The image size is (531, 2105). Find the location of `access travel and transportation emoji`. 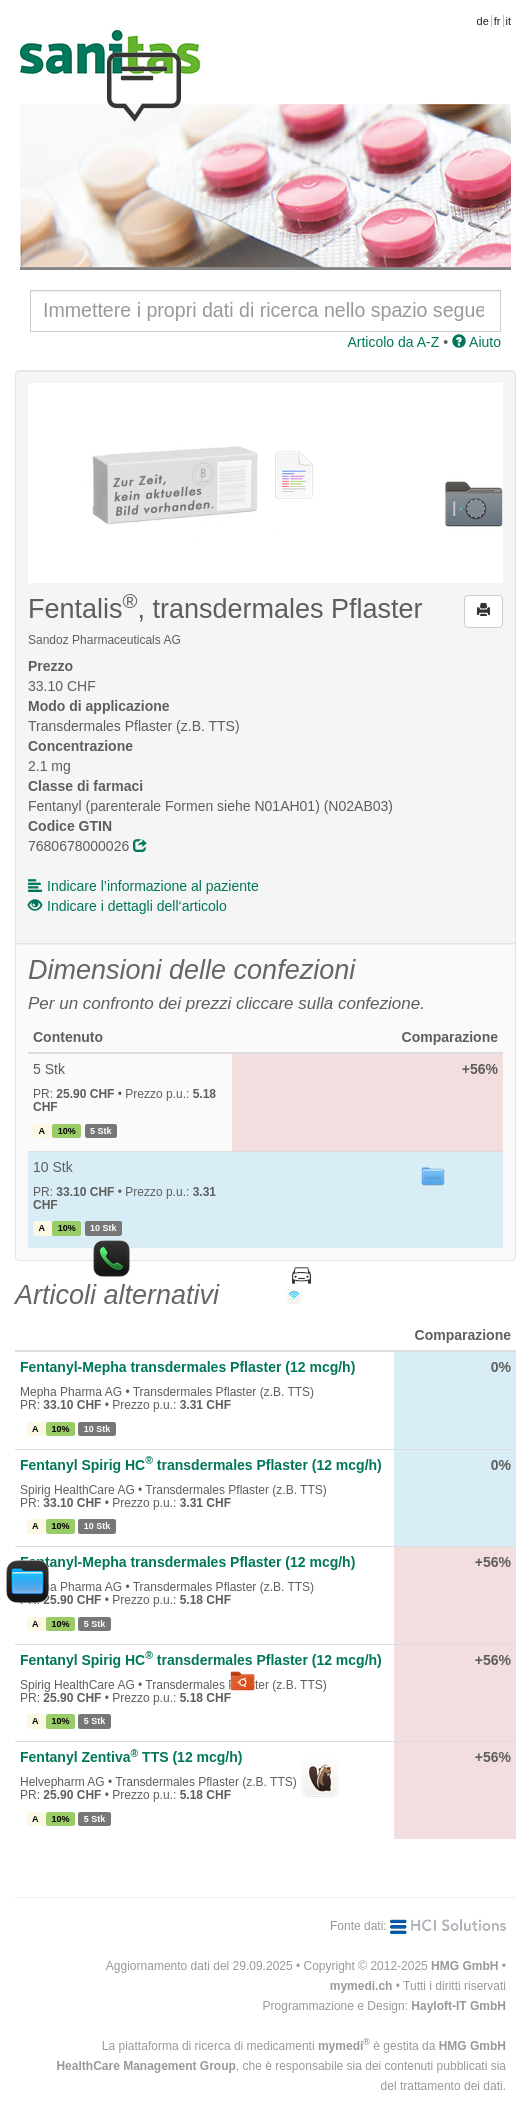

access travel and transportation emoji is located at coordinates (301, 1275).